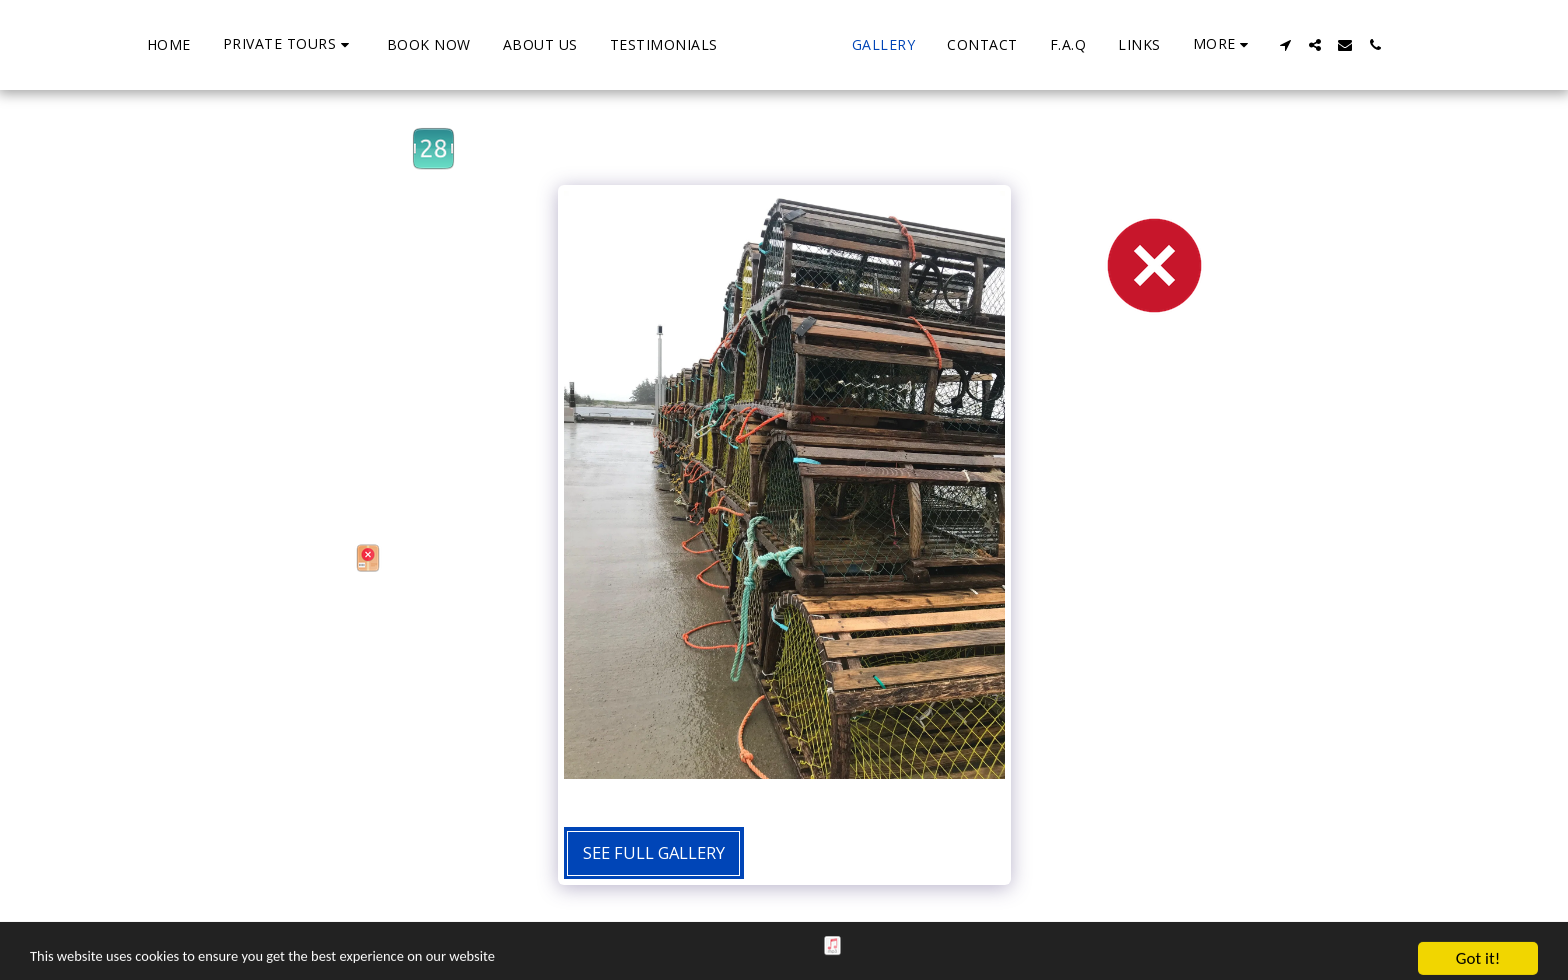  I want to click on indicates a package removal or uninstallation in progress, so click(368, 558).